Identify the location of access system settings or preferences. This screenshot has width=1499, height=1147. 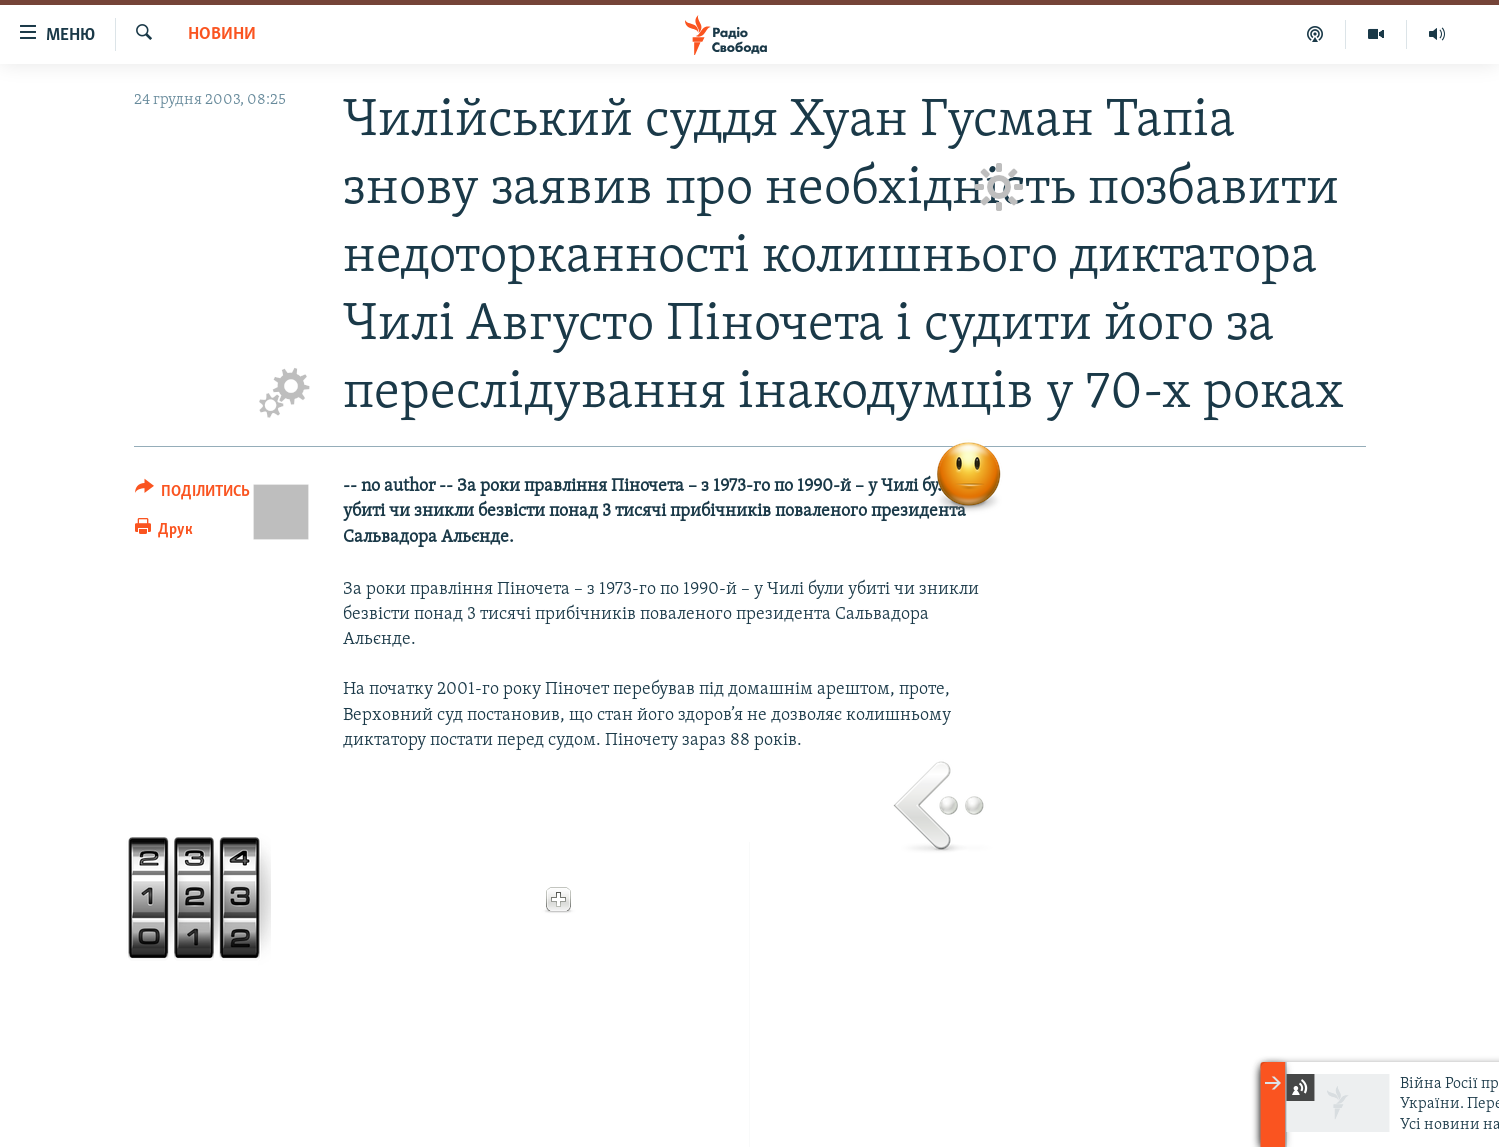
(283, 394).